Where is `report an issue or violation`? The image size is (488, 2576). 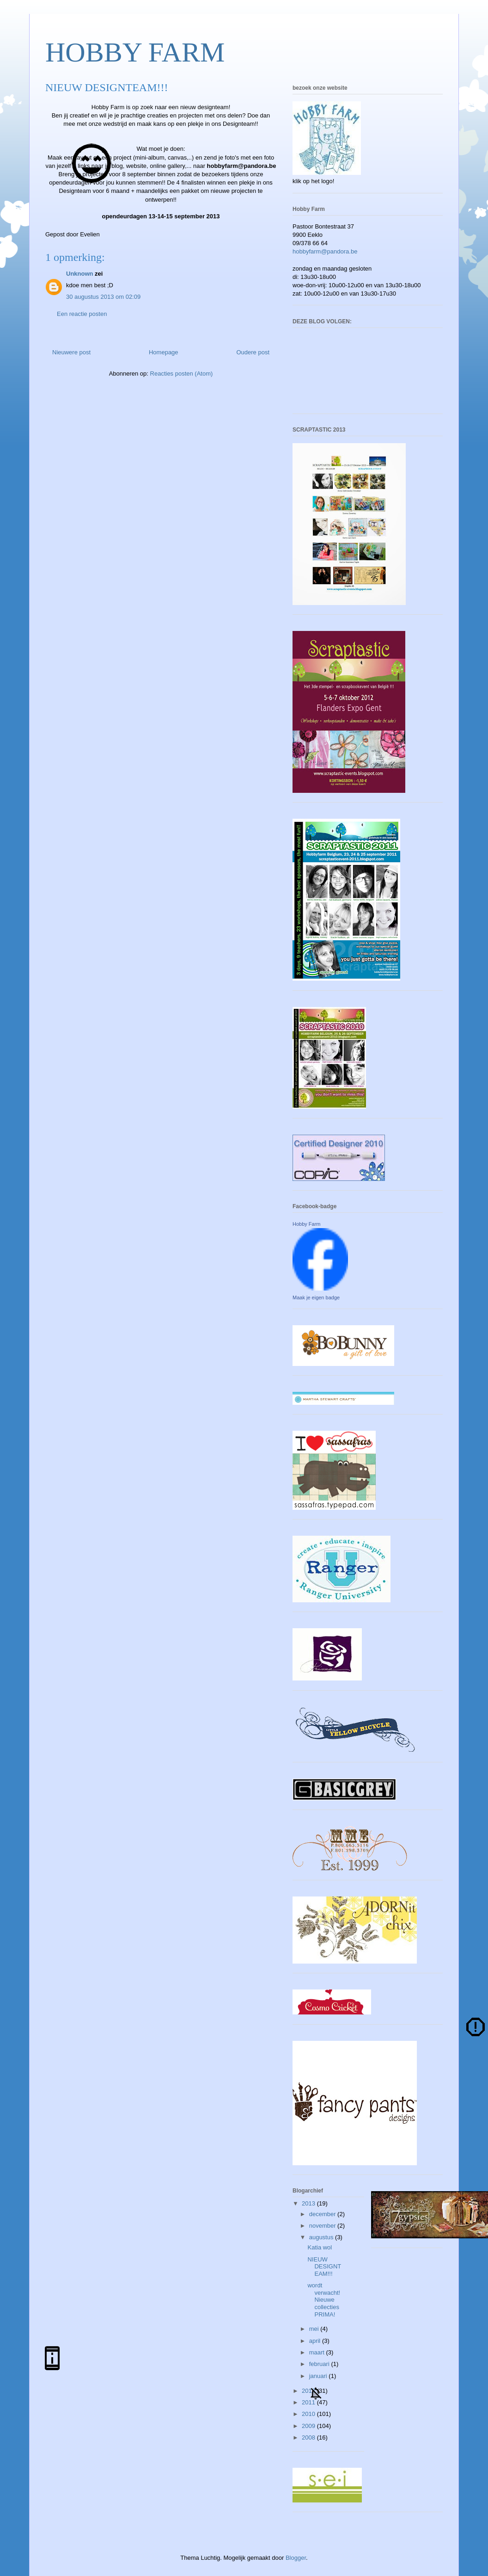
report an issue or violation is located at coordinates (476, 2027).